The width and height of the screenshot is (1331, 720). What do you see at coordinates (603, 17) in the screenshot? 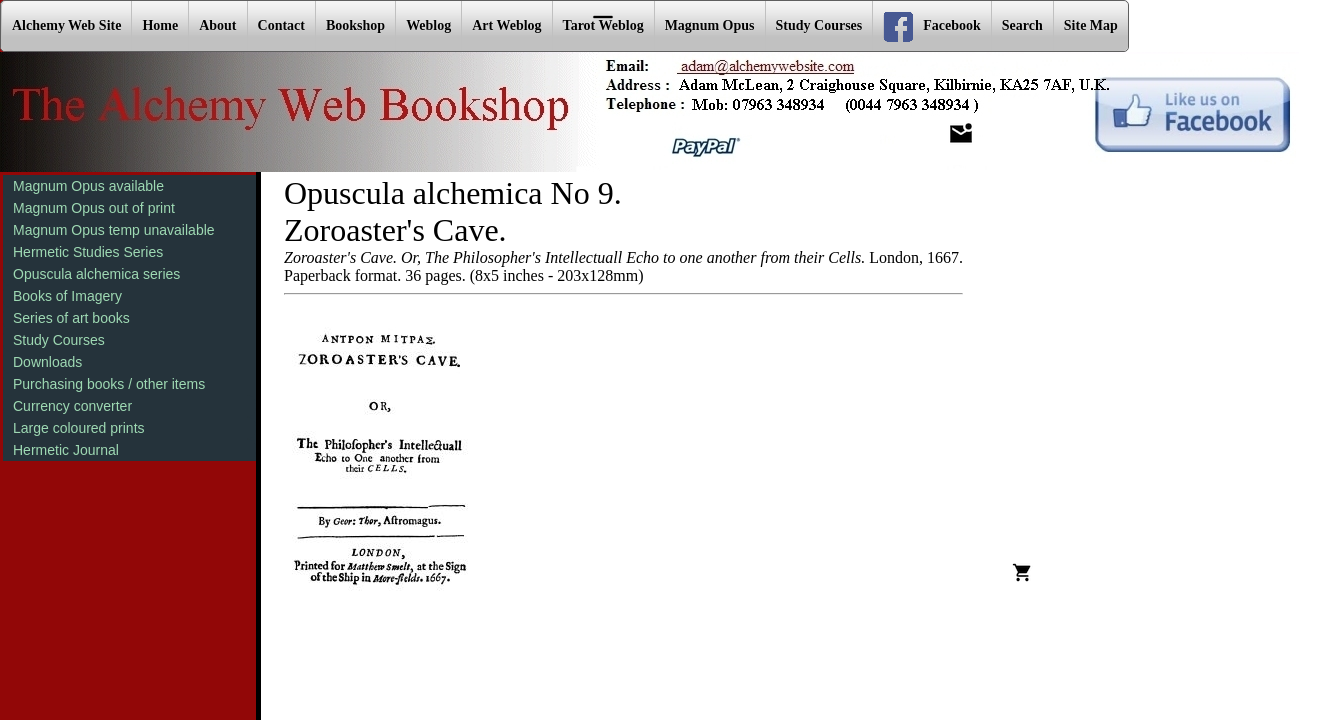
I see `insert a horizontal divider line` at bounding box center [603, 17].